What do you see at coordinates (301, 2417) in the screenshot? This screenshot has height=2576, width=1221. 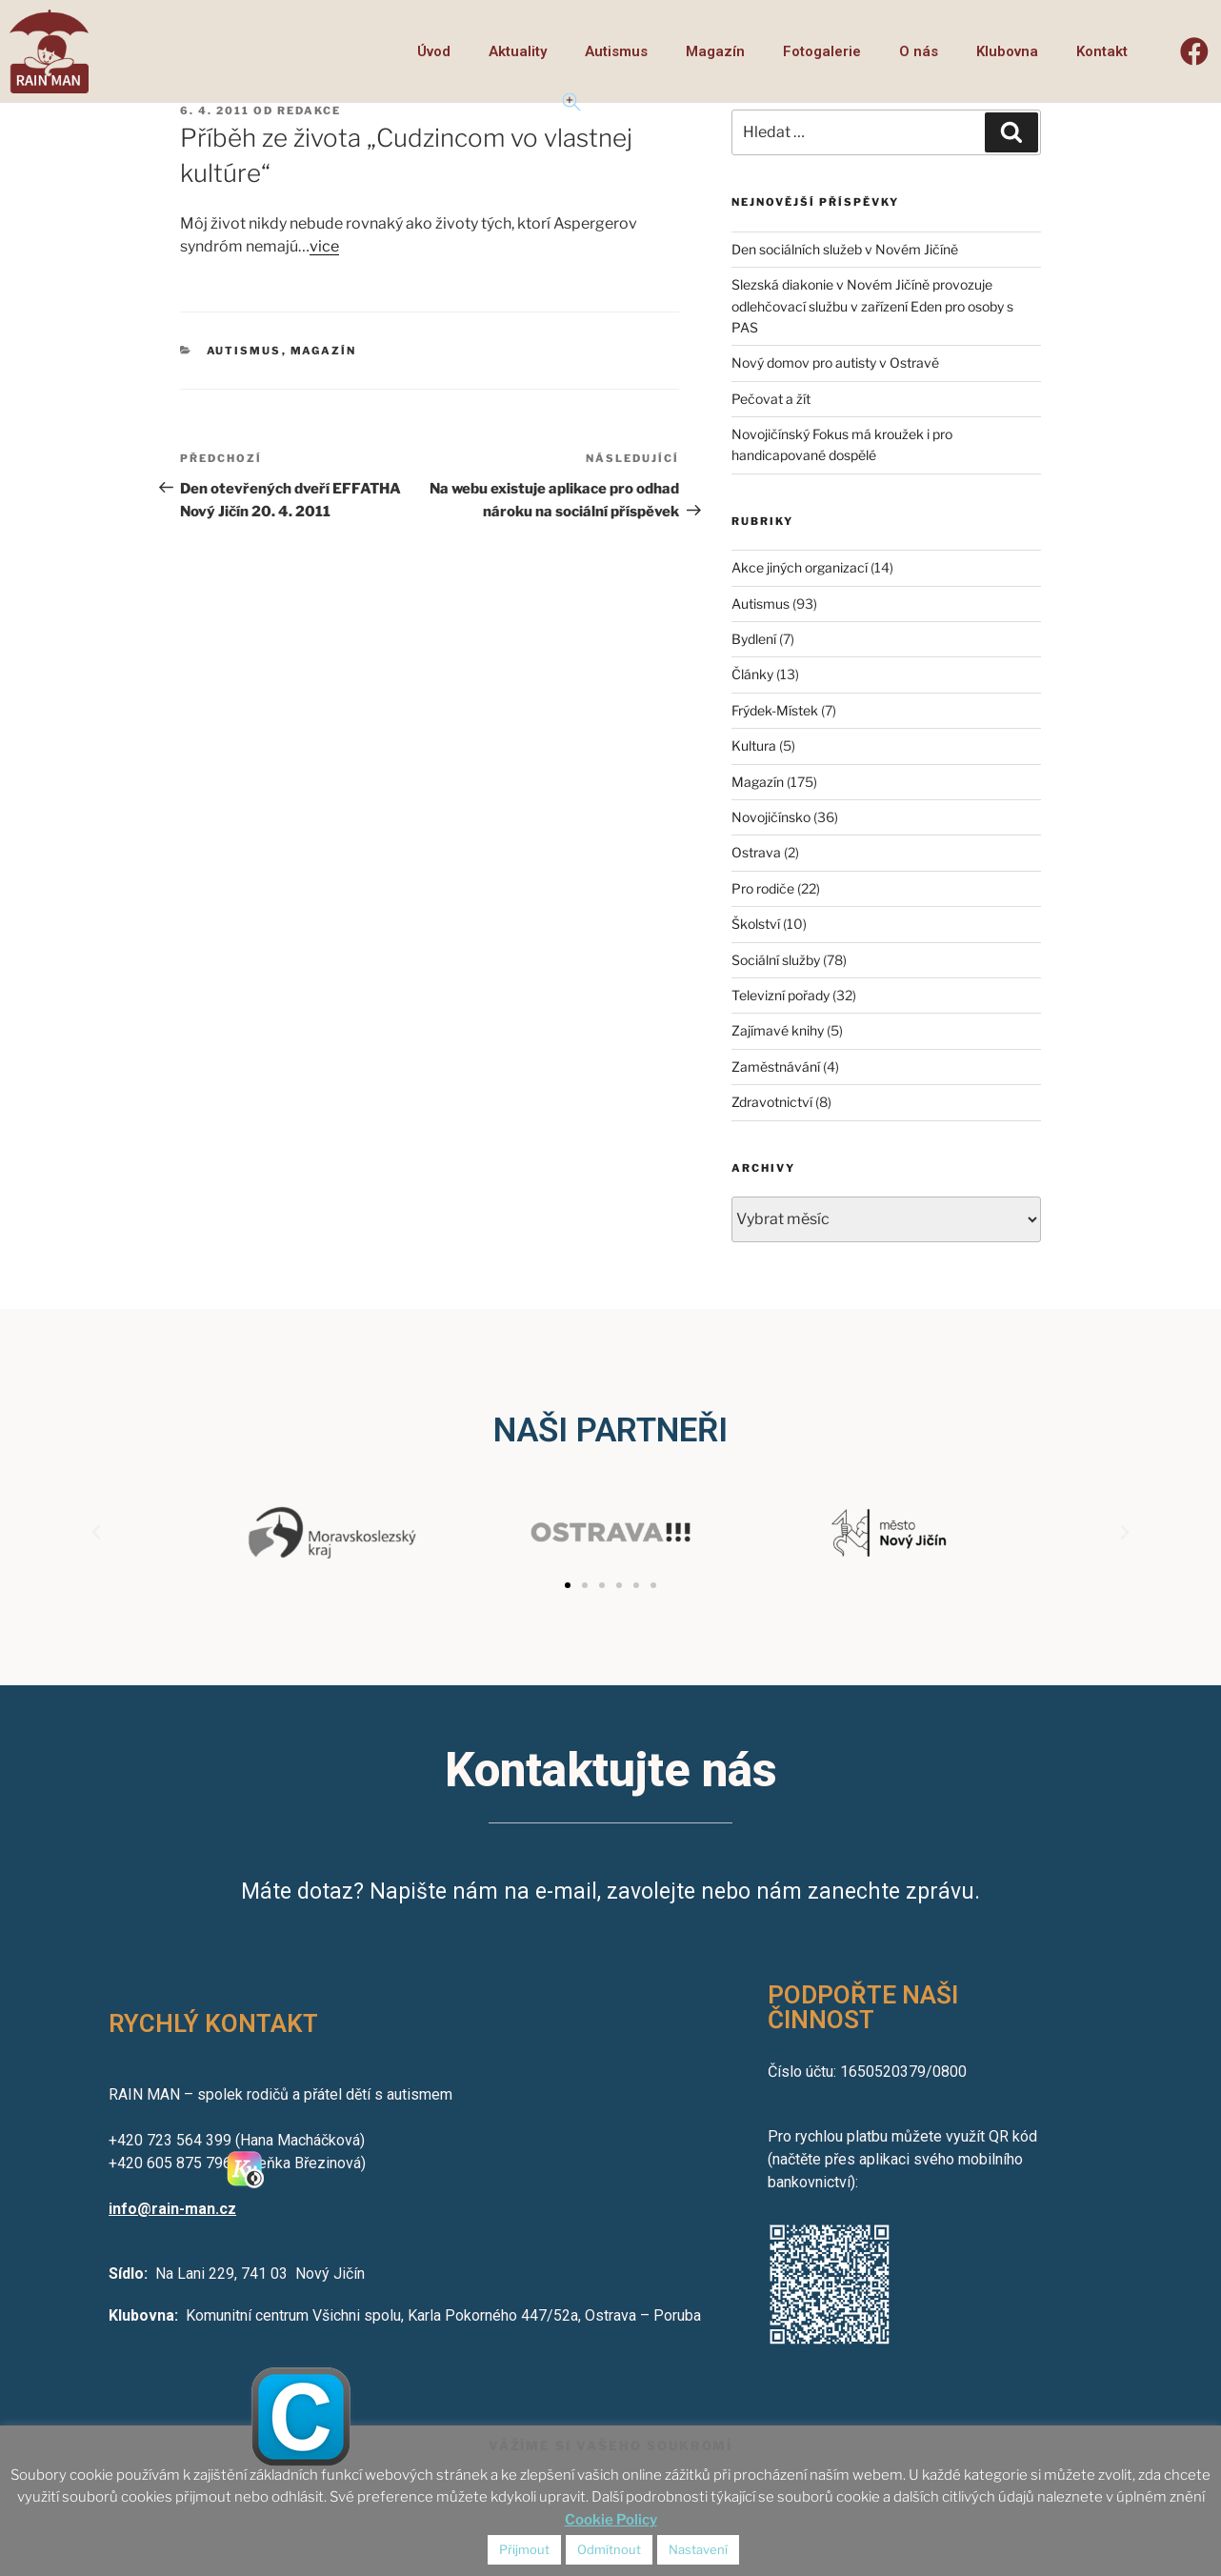 I see `launch the cemu wii u emulator` at bounding box center [301, 2417].